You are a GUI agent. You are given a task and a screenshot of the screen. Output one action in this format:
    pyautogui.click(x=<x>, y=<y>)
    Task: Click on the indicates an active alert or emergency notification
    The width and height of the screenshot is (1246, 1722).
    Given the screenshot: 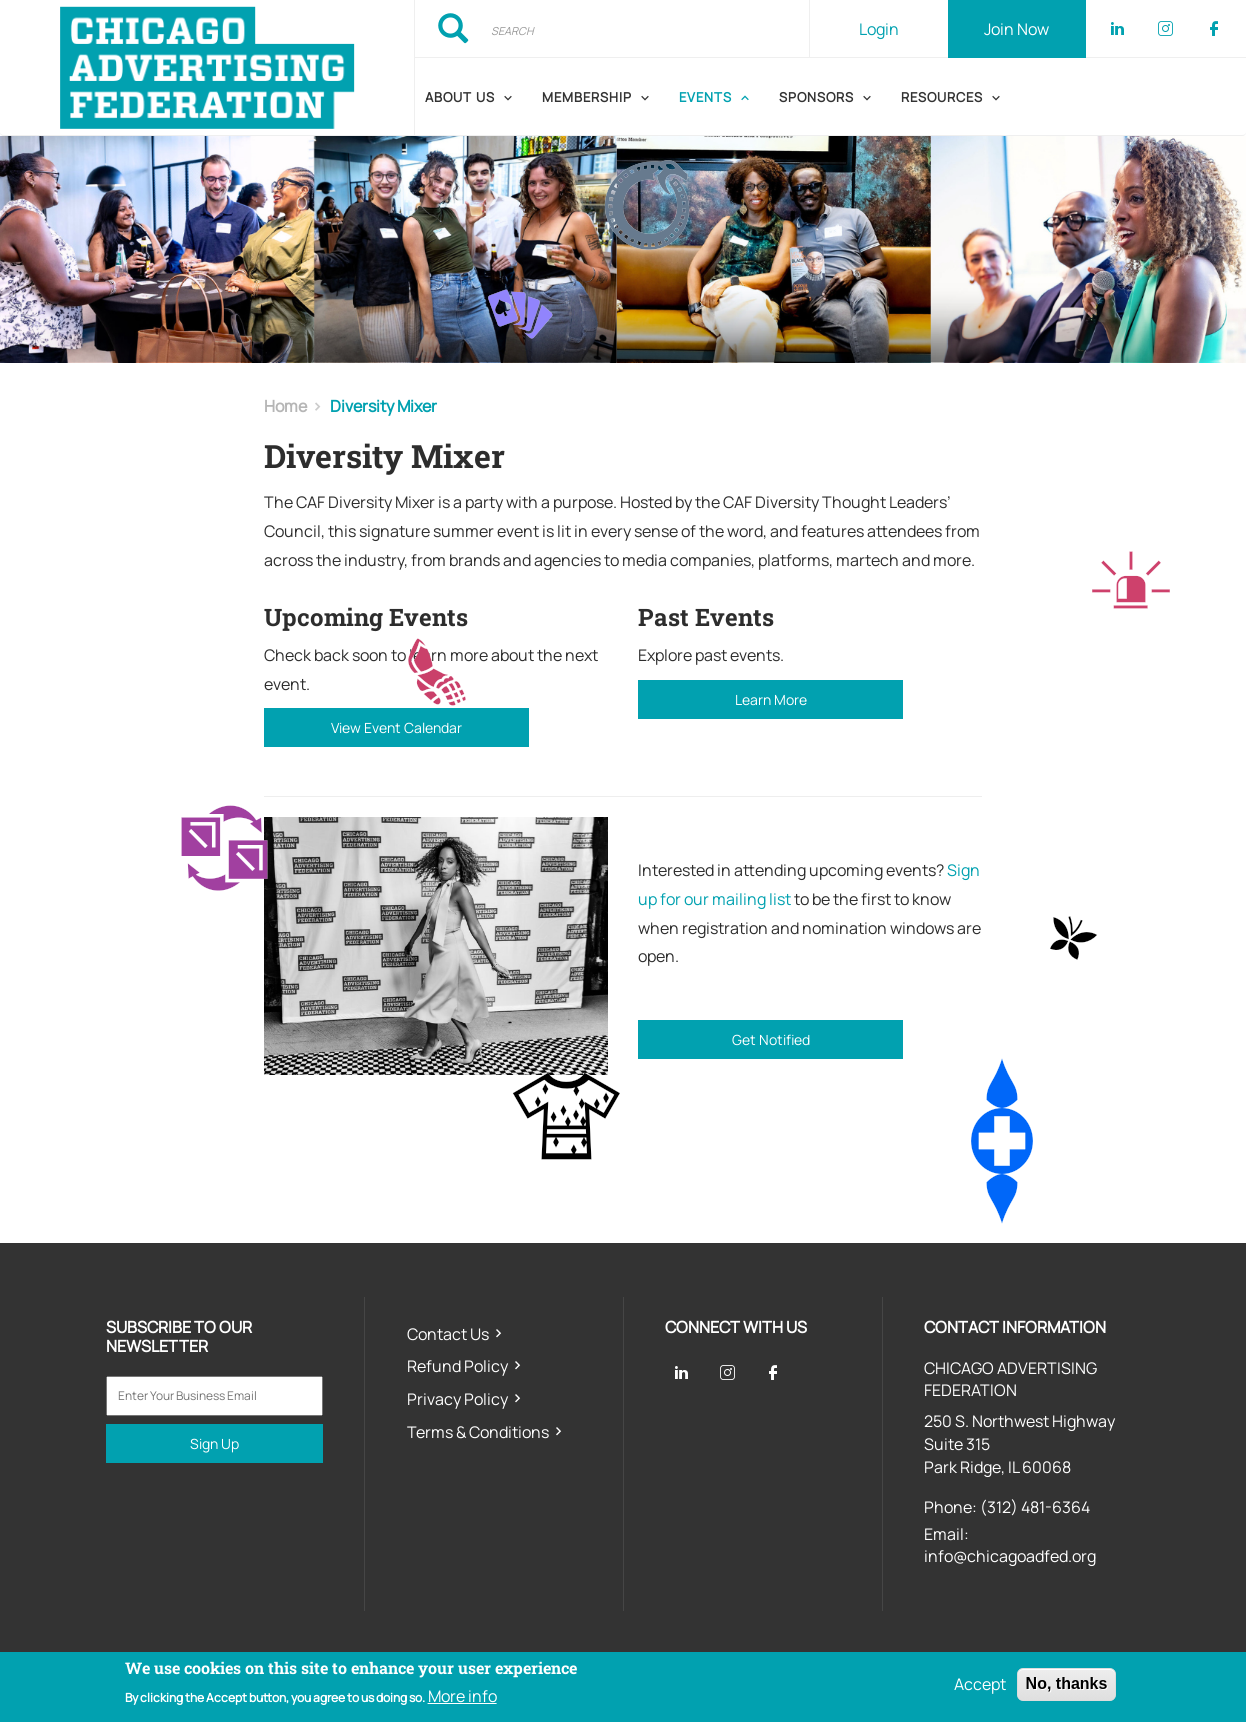 What is the action you would take?
    pyautogui.click(x=1131, y=580)
    